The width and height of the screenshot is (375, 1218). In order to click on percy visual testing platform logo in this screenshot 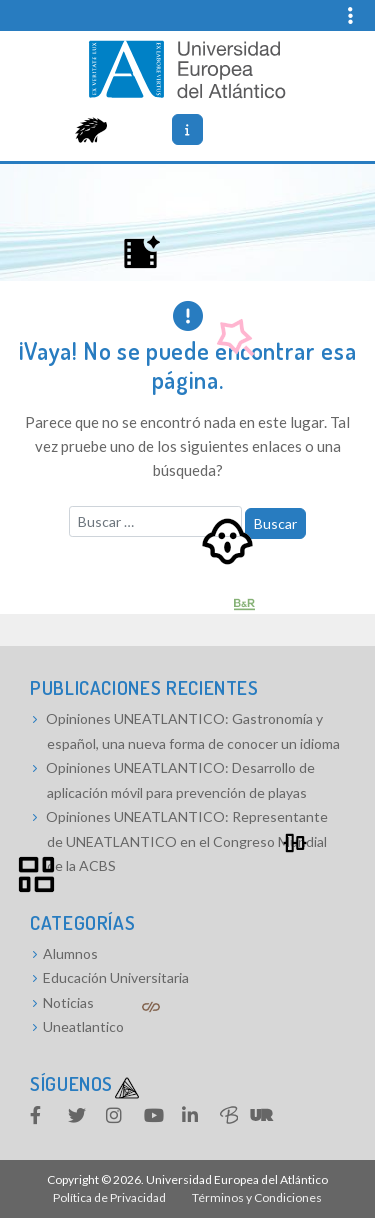, I will do `click(91, 130)`.